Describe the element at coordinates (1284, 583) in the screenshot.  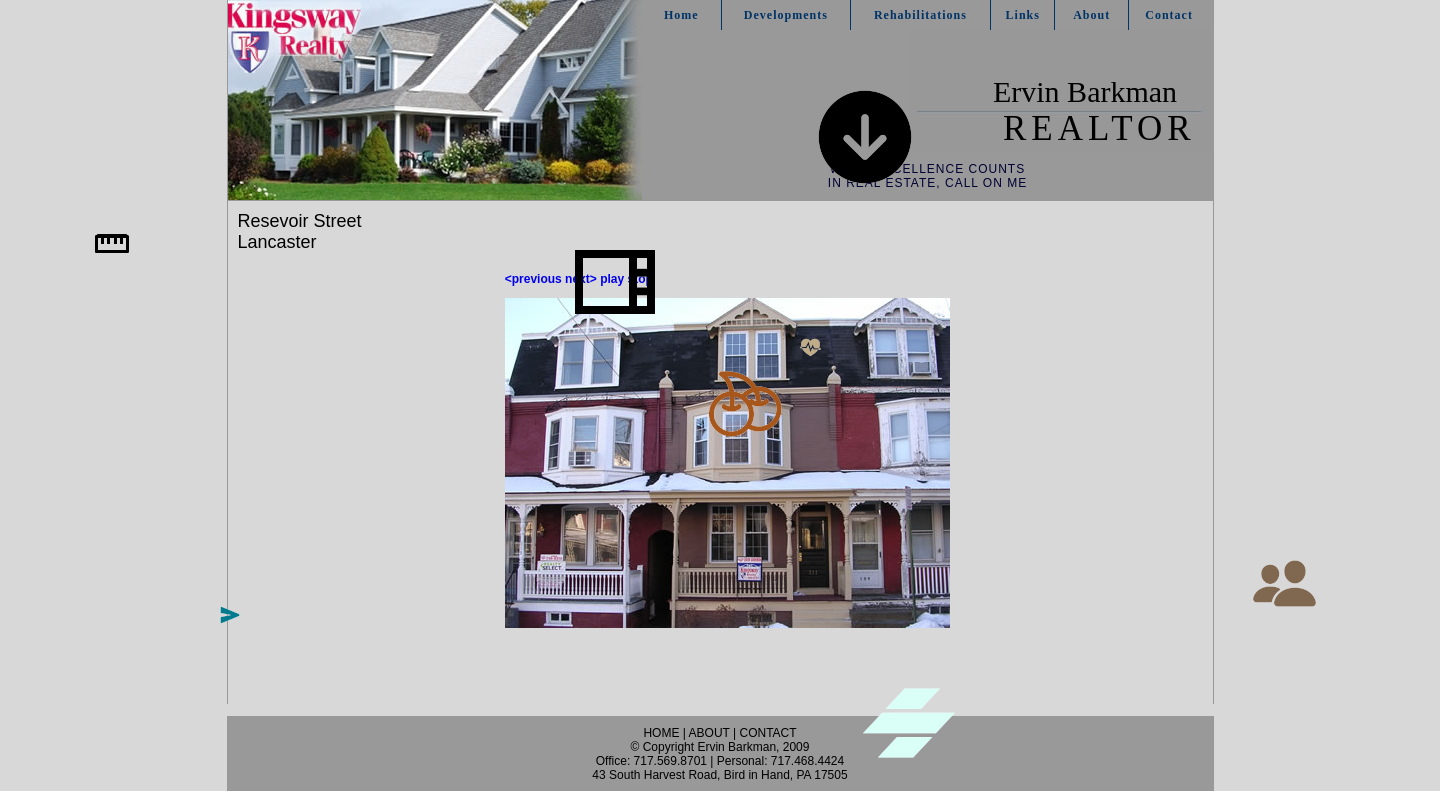
I see `view contacts or friends list` at that location.